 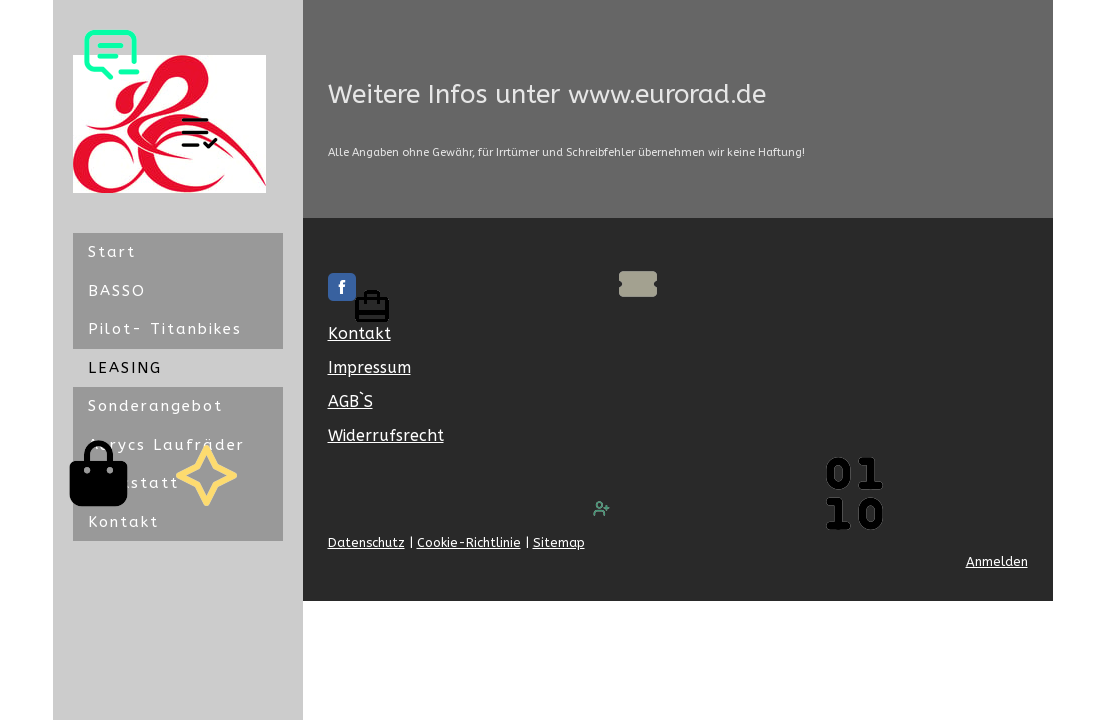 I want to click on view your shopping bag, so click(x=98, y=477).